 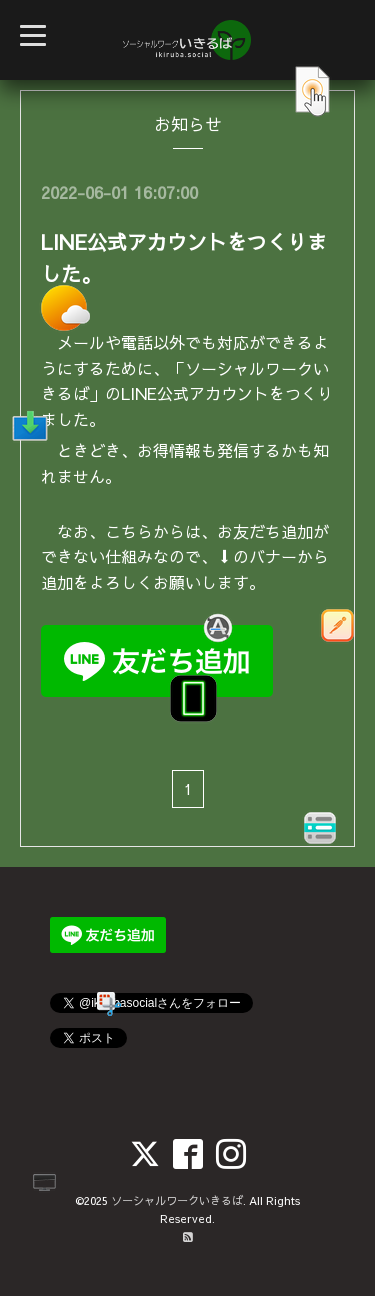 What do you see at coordinates (320, 828) in the screenshot?
I see `open libre menu editor app` at bounding box center [320, 828].